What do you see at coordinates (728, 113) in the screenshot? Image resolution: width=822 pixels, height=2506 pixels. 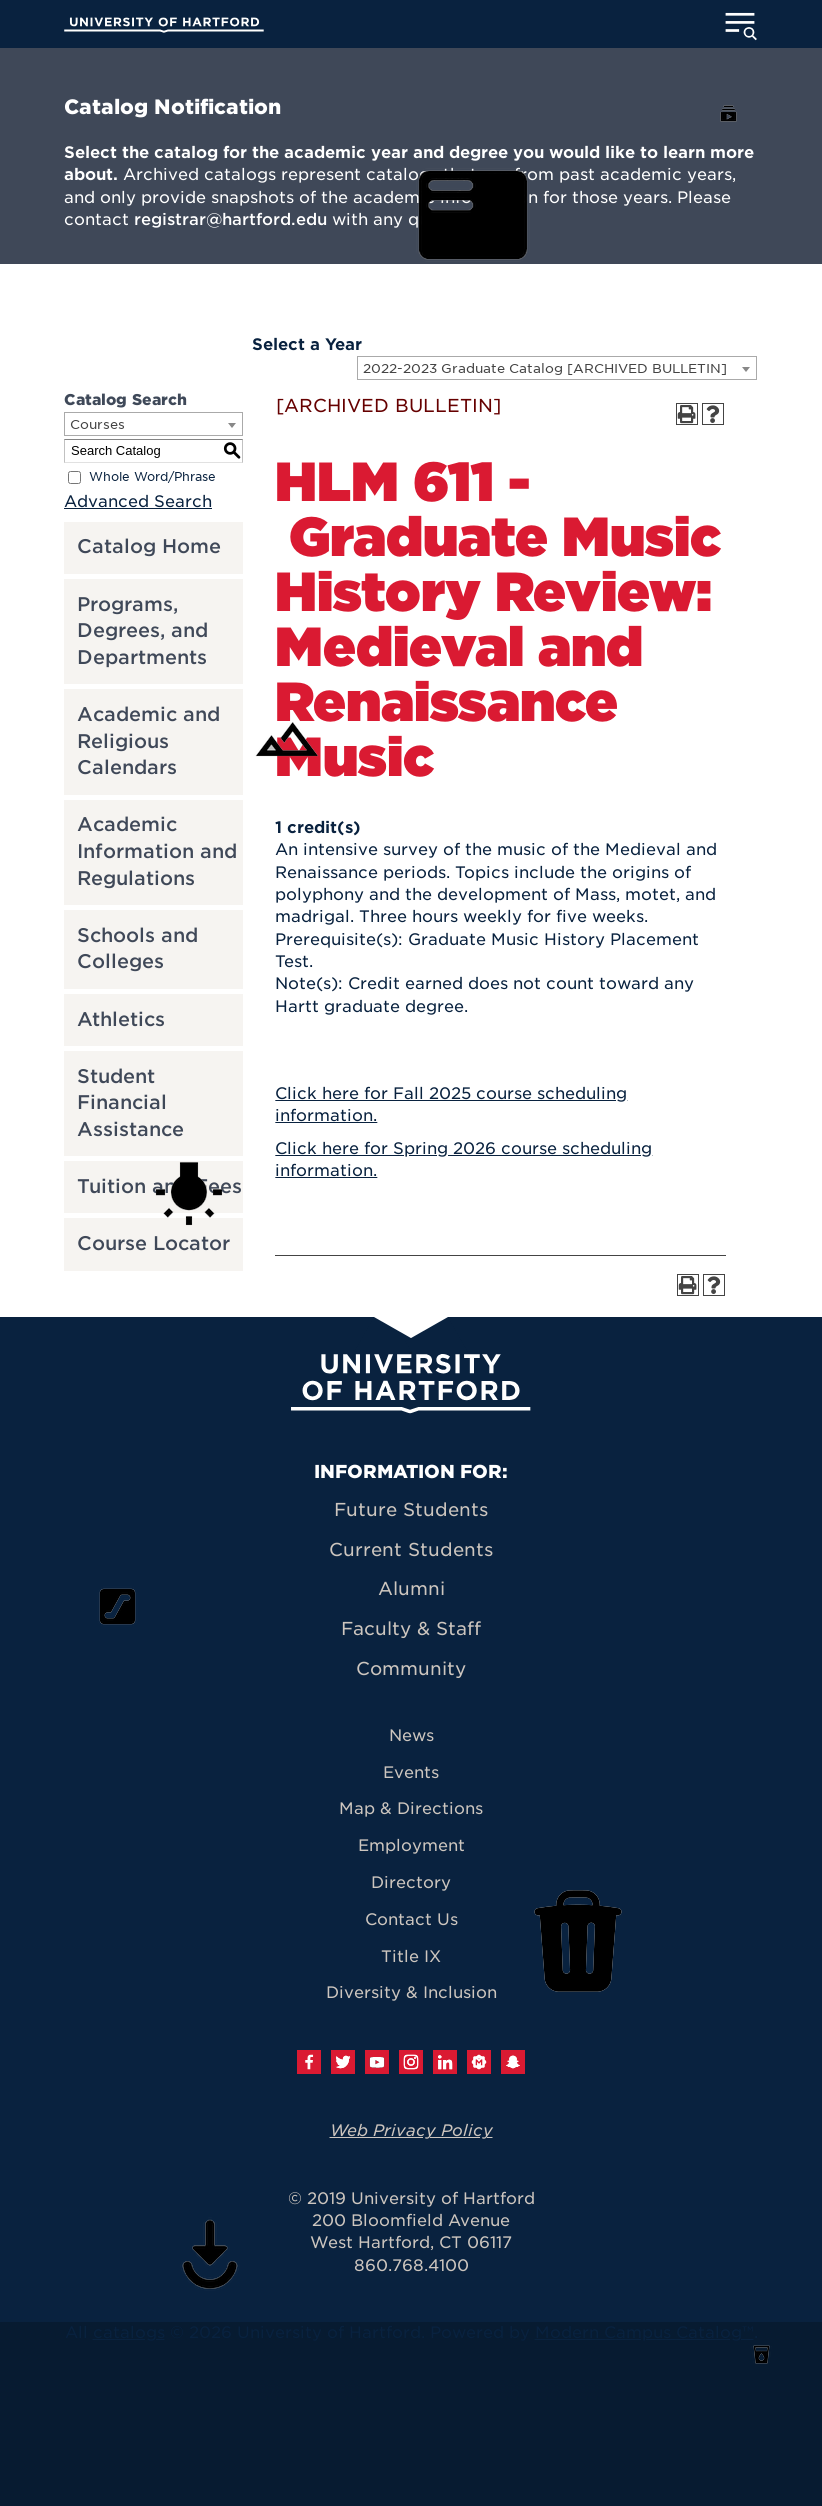 I see `view your subscriptions` at bounding box center [728, 113].